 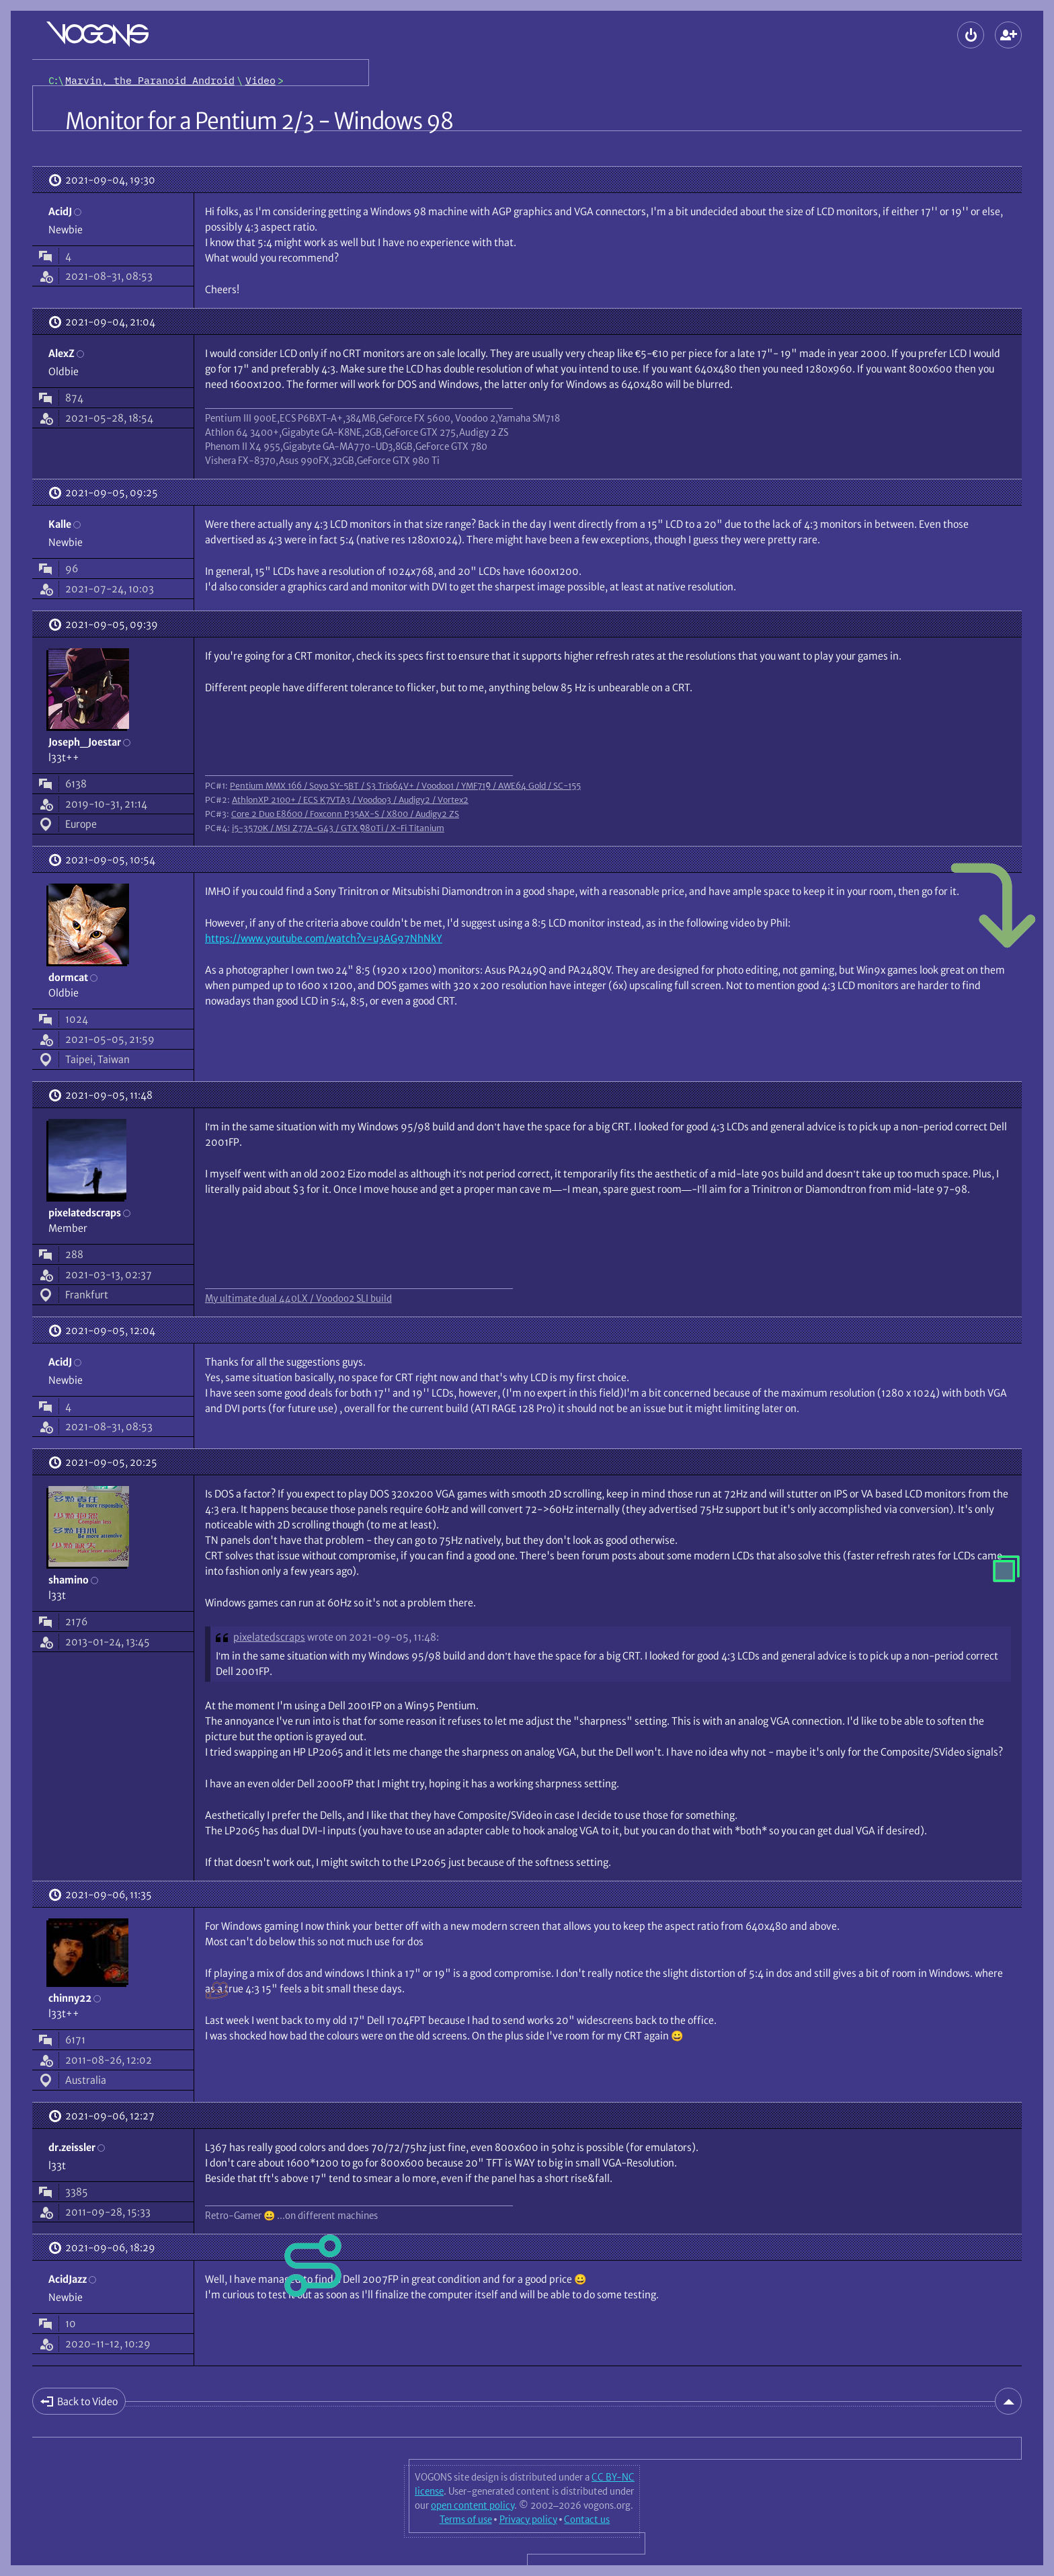 I want to click on copy content to clipboard, so click(x=1006, y=1569).